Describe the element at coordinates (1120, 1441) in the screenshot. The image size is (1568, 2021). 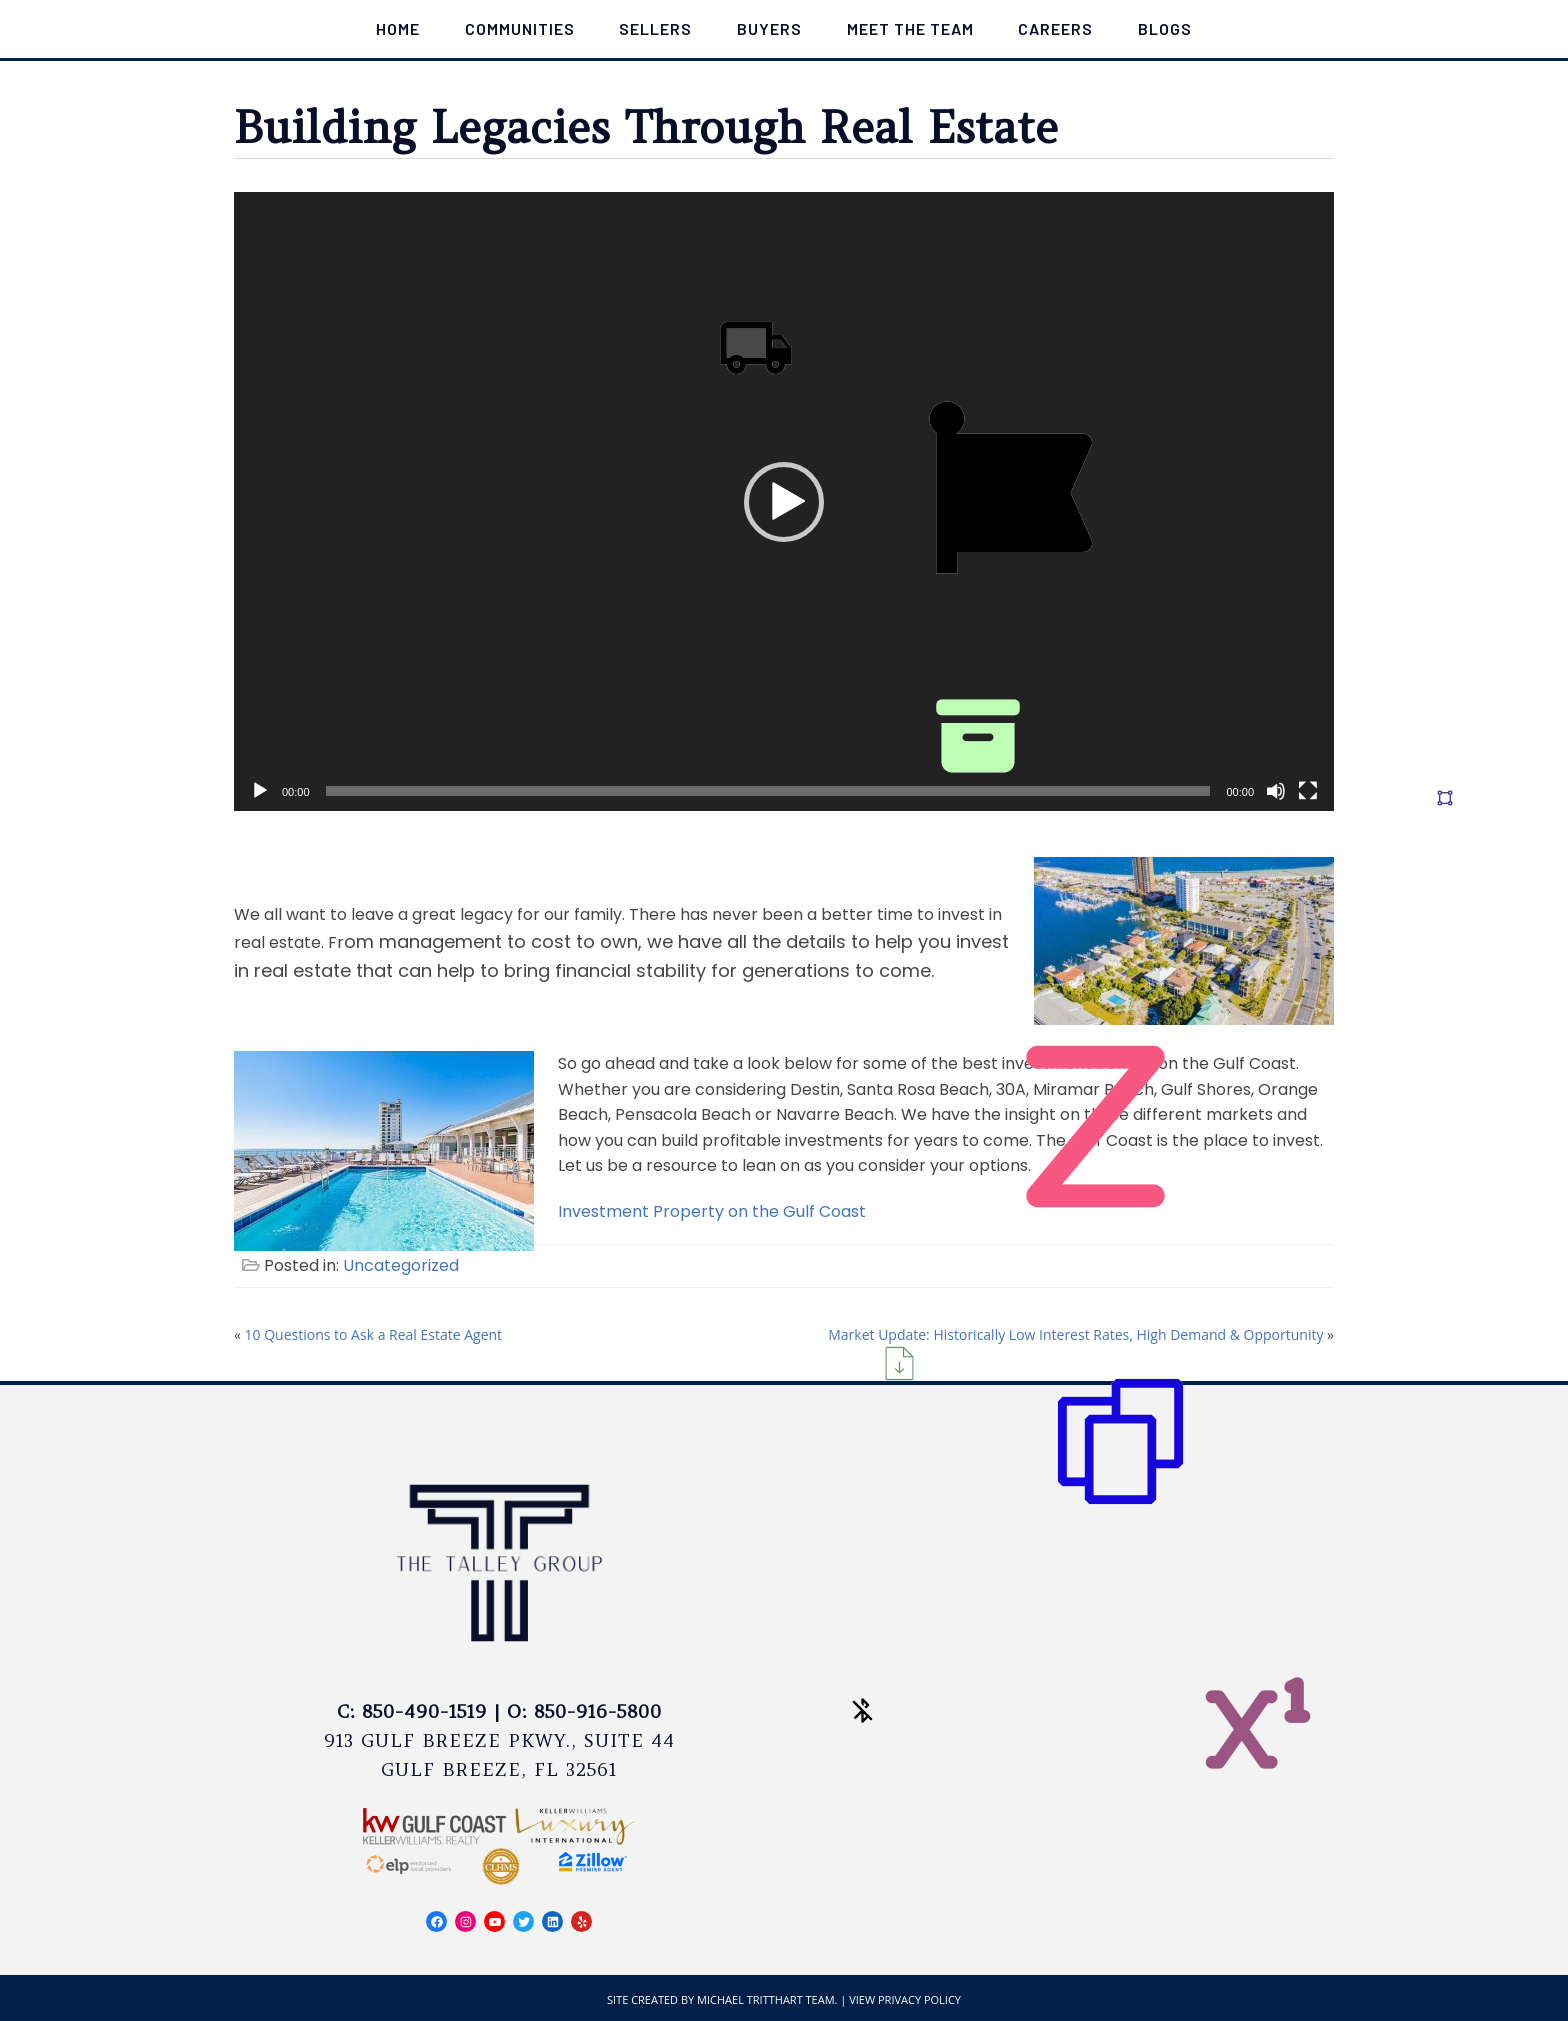
I see `view a collection of items` at that location.